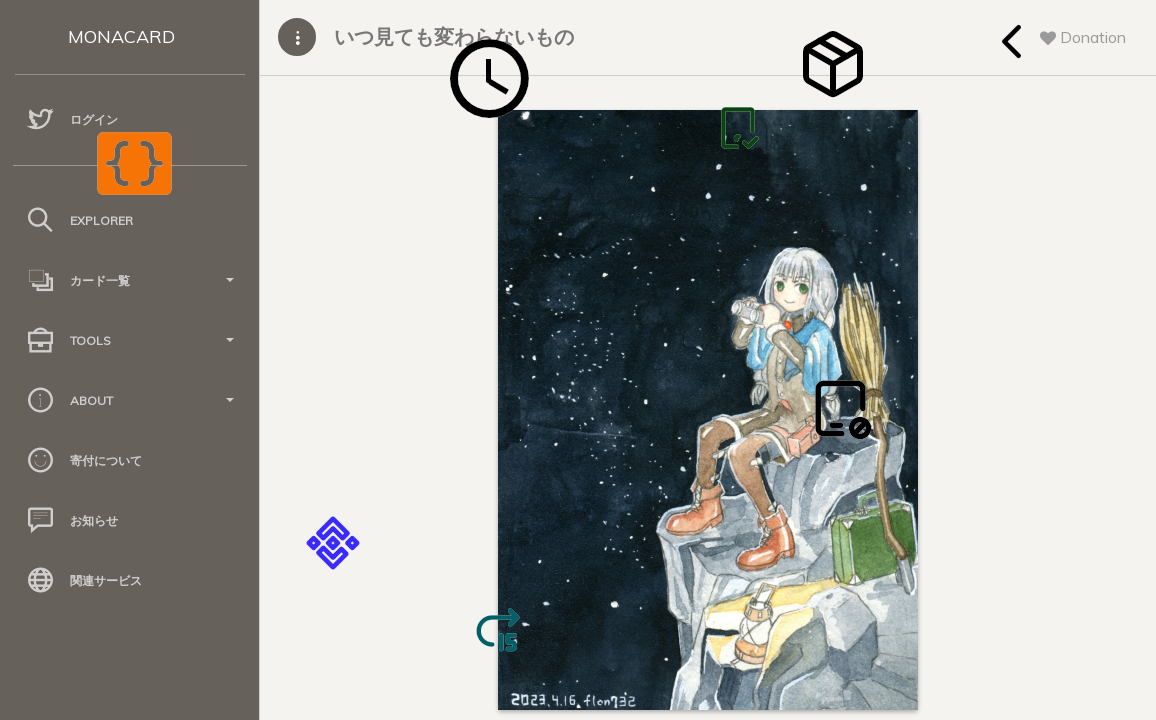 The image size is (1156, 720). What do you see at coordinates (1011, 41) in the screenshot?
I see `go back to the previous screen` at bounding box center [1011, 41].